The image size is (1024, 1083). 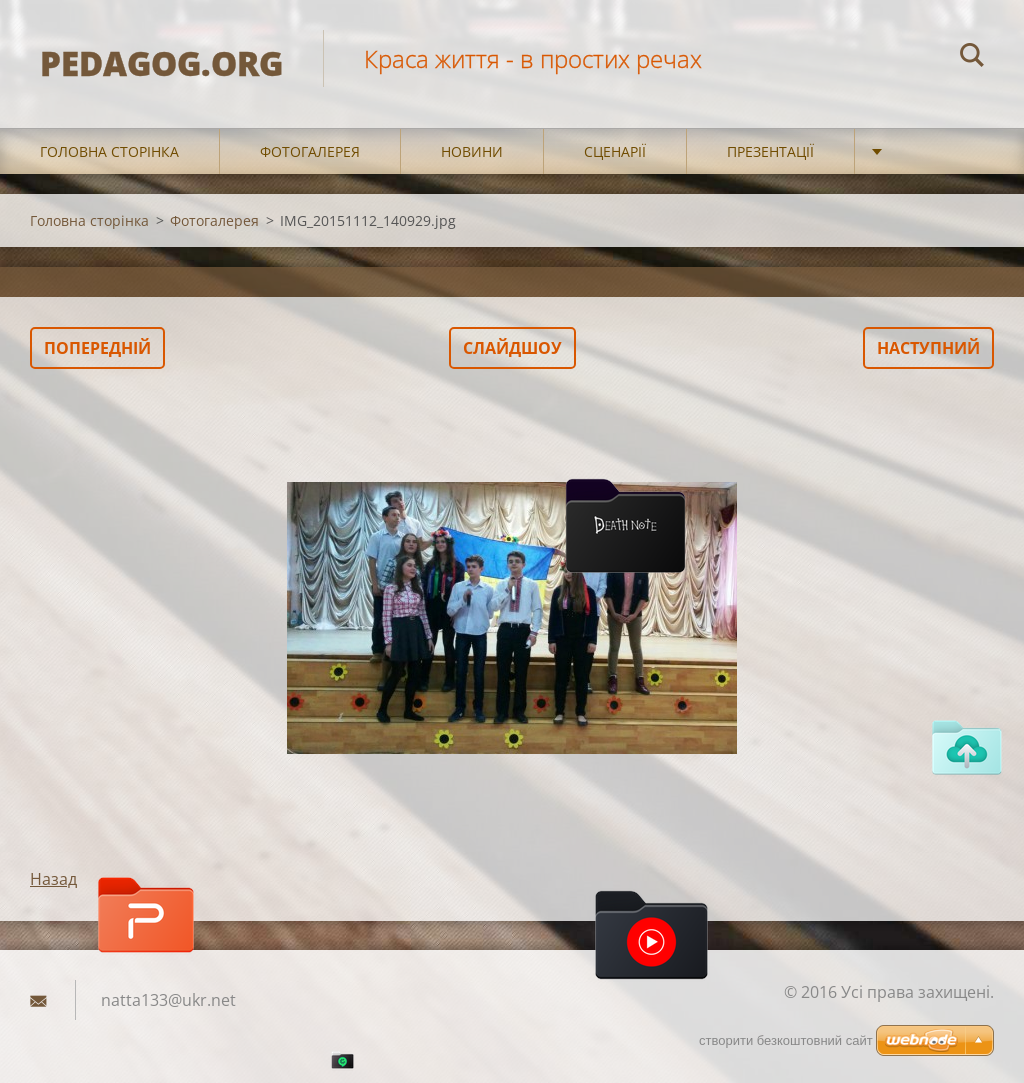 What do you see at coordinates (145, 917) in the screenshot?
I see `open folder containing WPS presentation files` at bounding box center [145, 917].